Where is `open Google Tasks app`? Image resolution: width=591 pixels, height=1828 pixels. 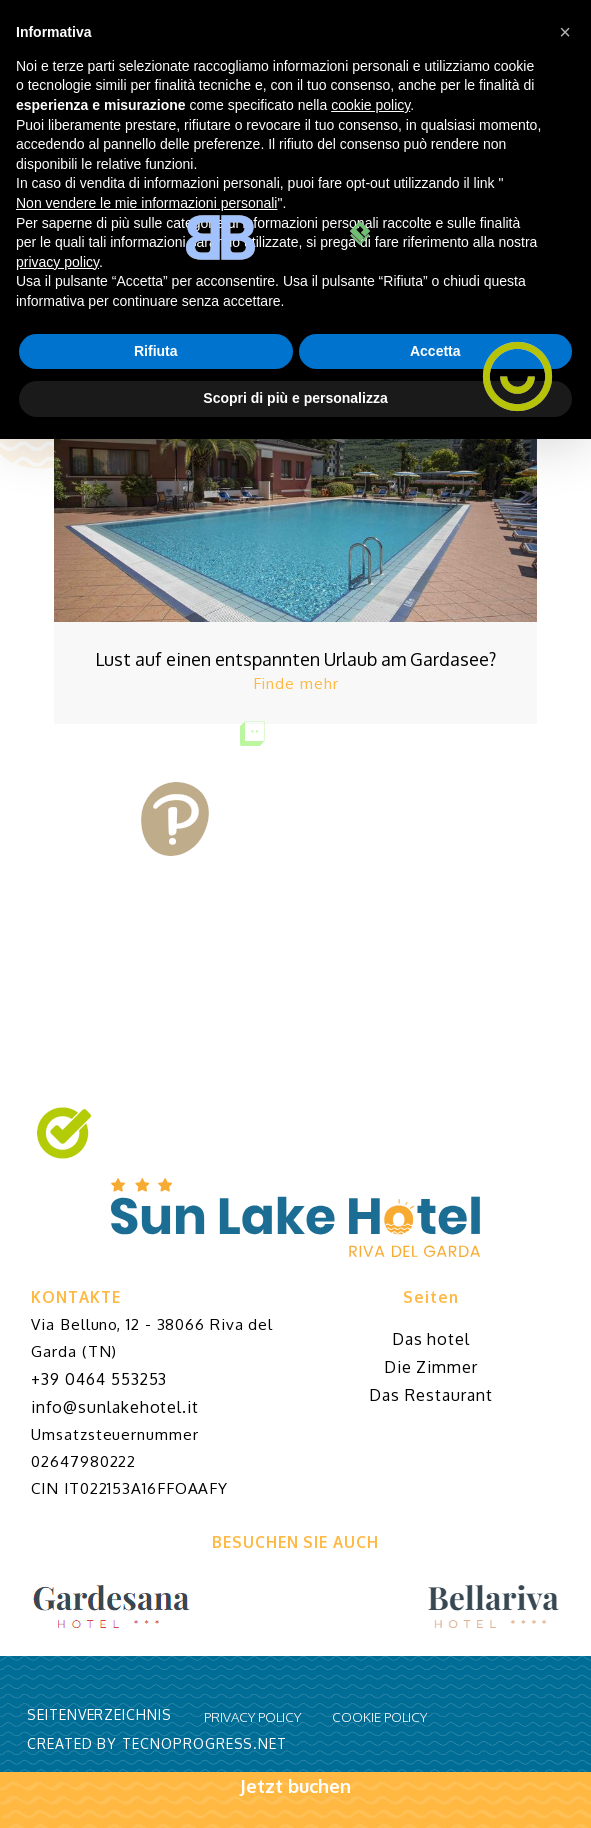
open Google Tasks app is located at coordinates (64, 1133).